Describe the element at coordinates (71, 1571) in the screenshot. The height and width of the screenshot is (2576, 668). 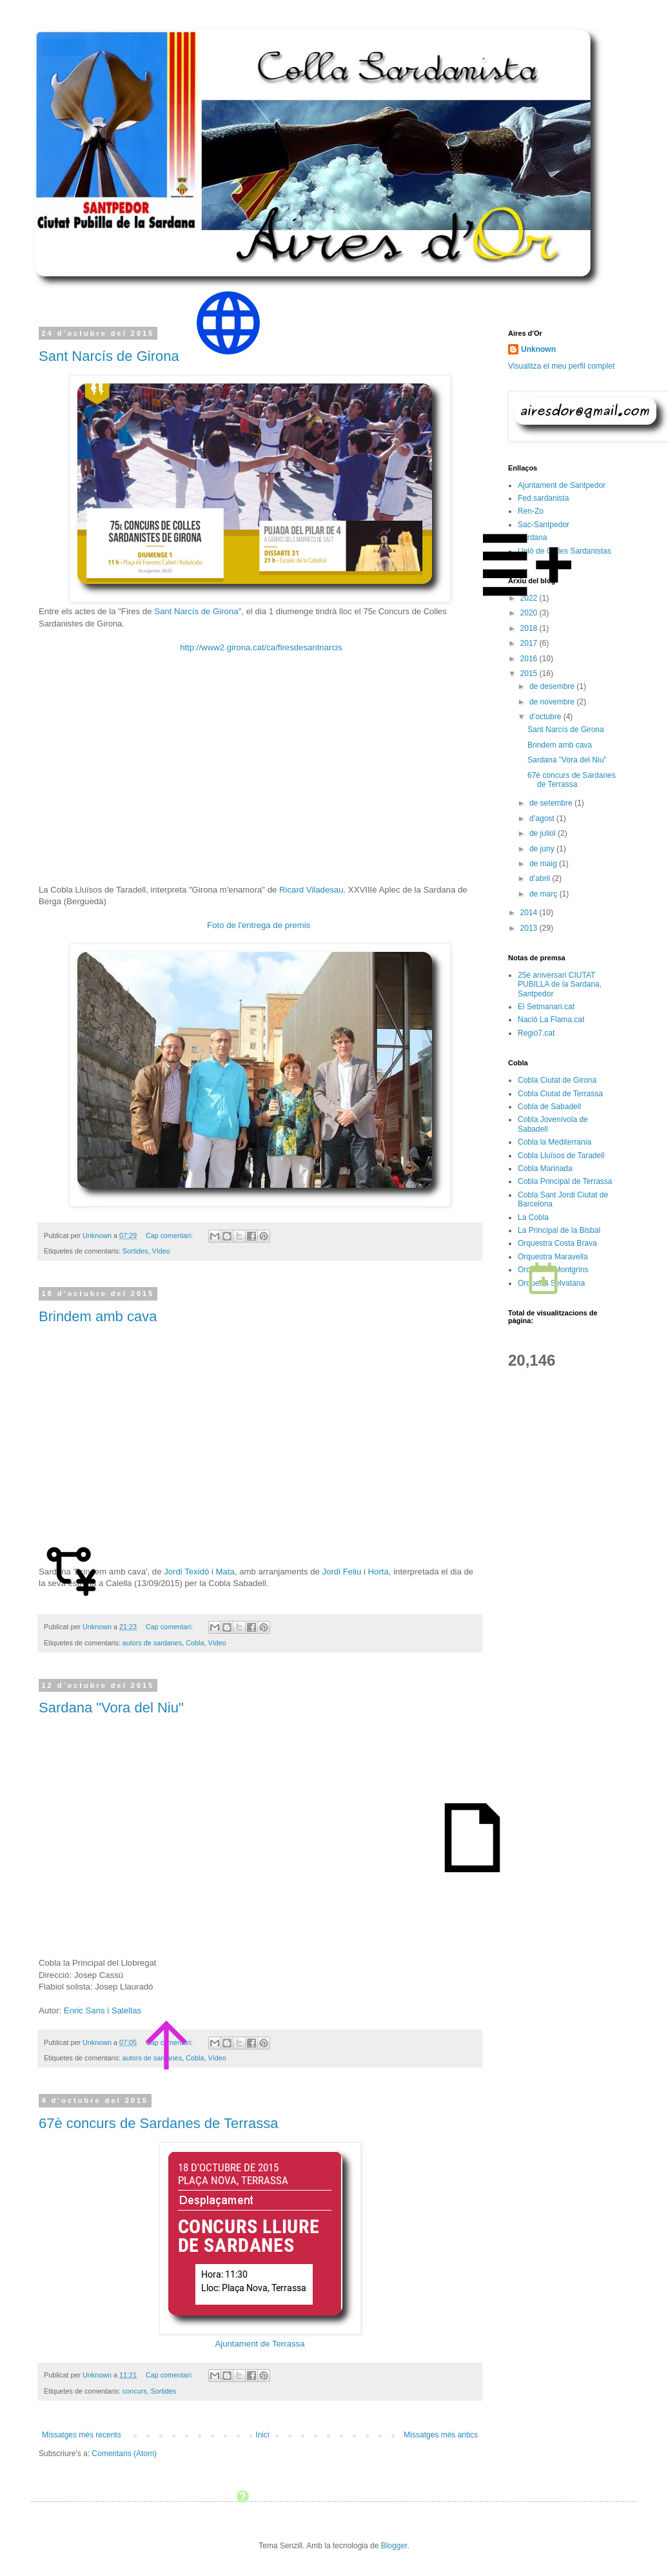
I see `transfer funds in yen currency` at that location.